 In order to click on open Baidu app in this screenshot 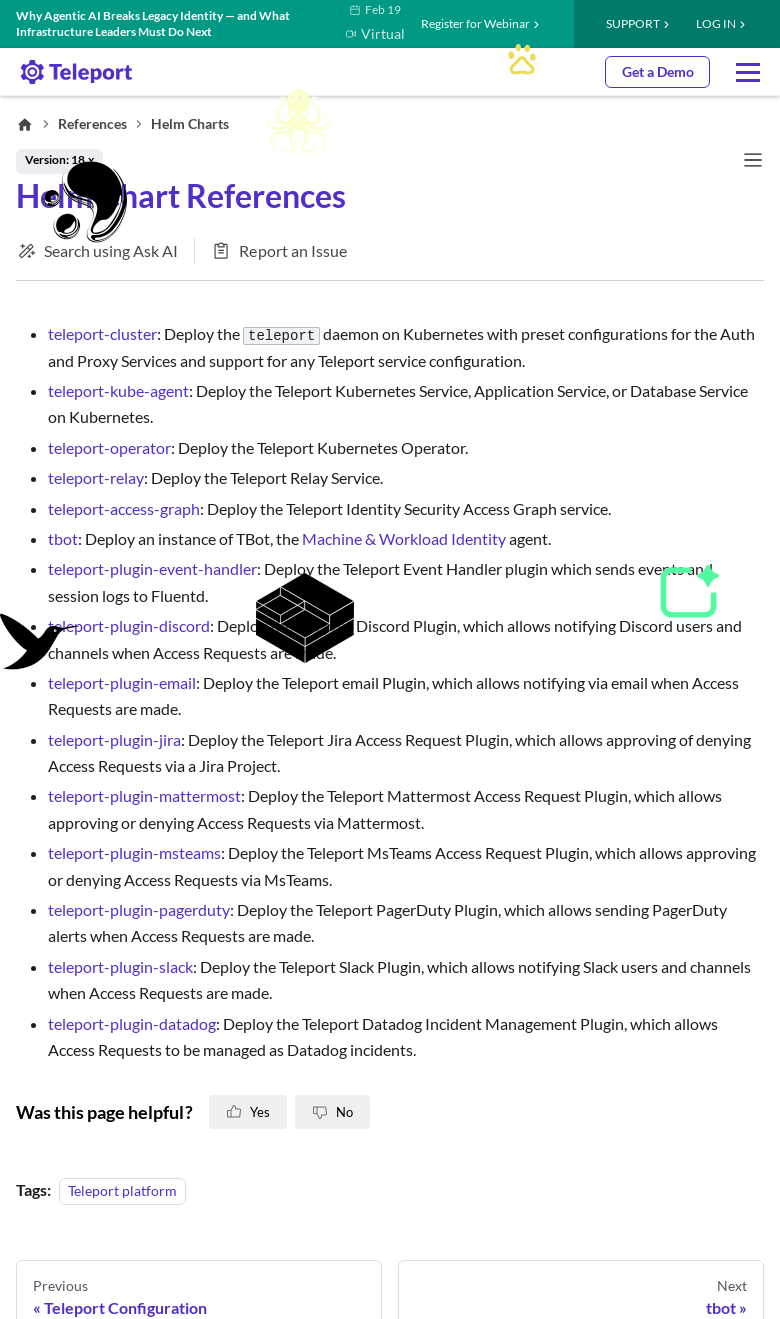, I will do `click(522, 59)`.